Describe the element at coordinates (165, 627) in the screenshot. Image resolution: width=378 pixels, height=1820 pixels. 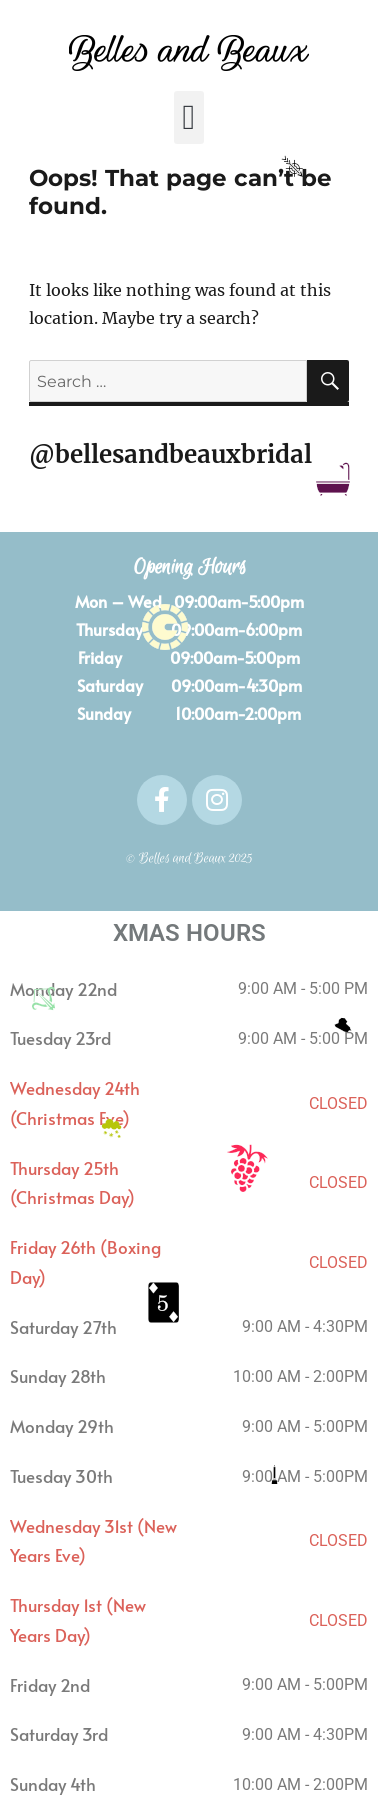
I see `loading or processing indicator` at that location.